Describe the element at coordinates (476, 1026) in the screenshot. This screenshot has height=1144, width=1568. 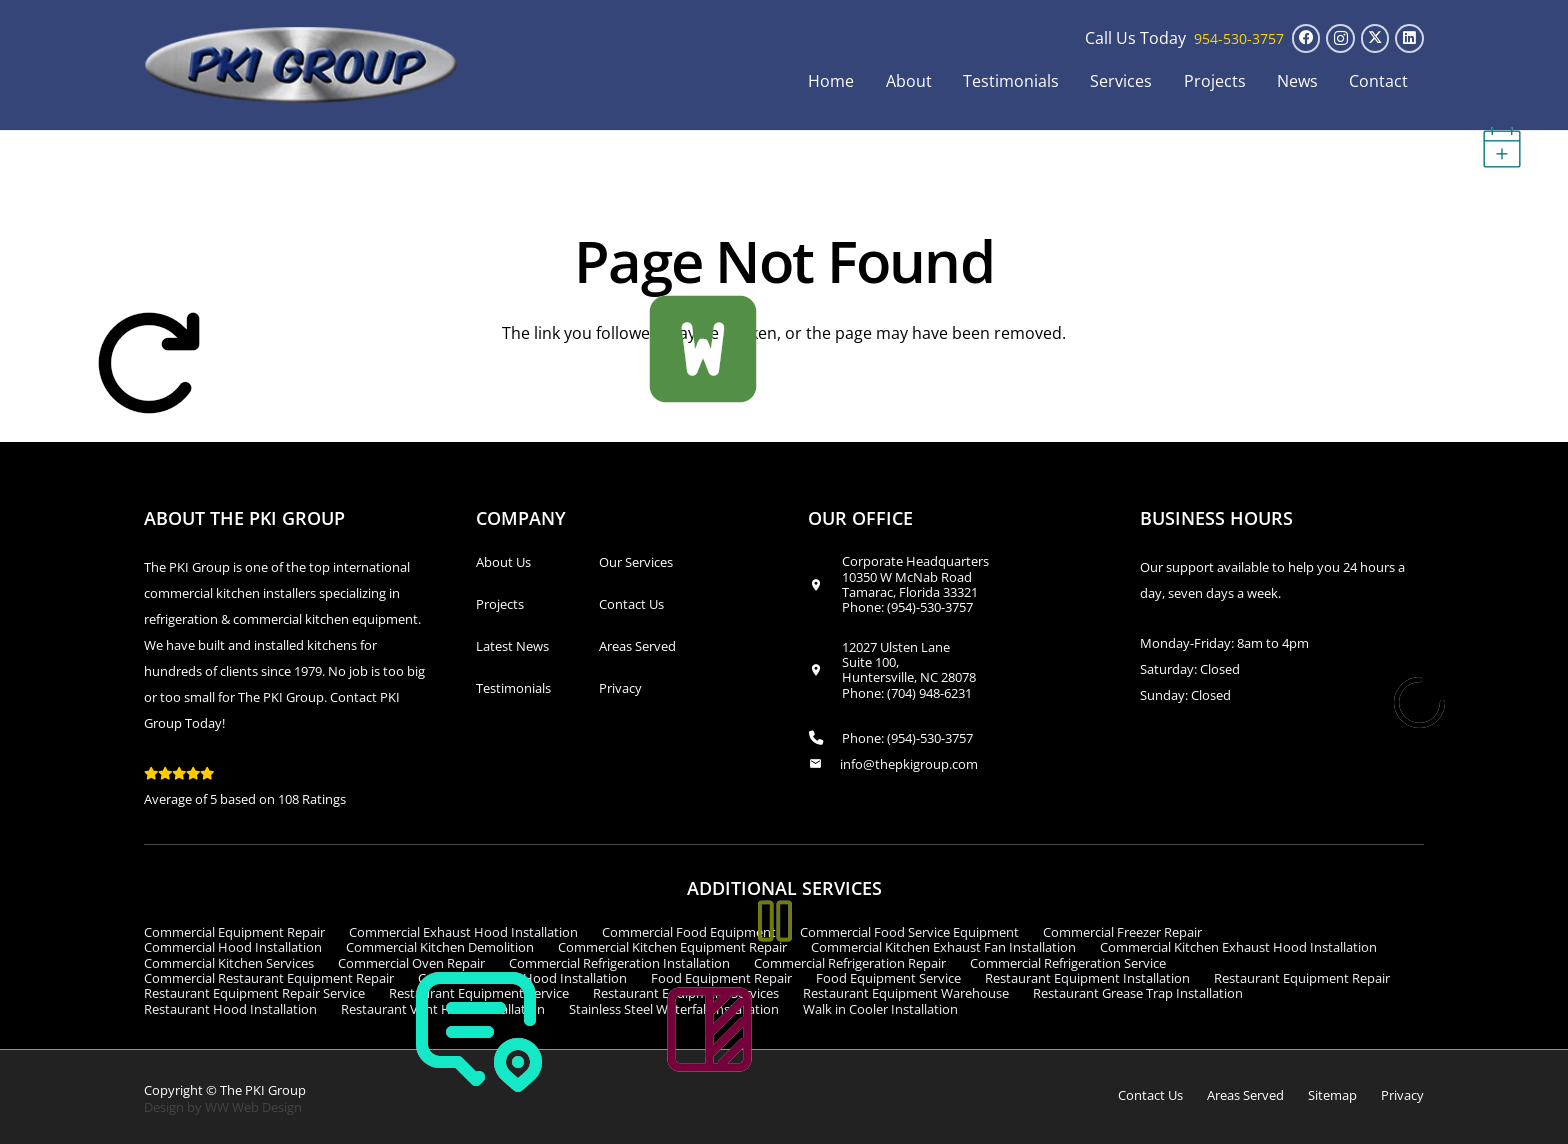
I see `pin a message to a specific location` at that location.